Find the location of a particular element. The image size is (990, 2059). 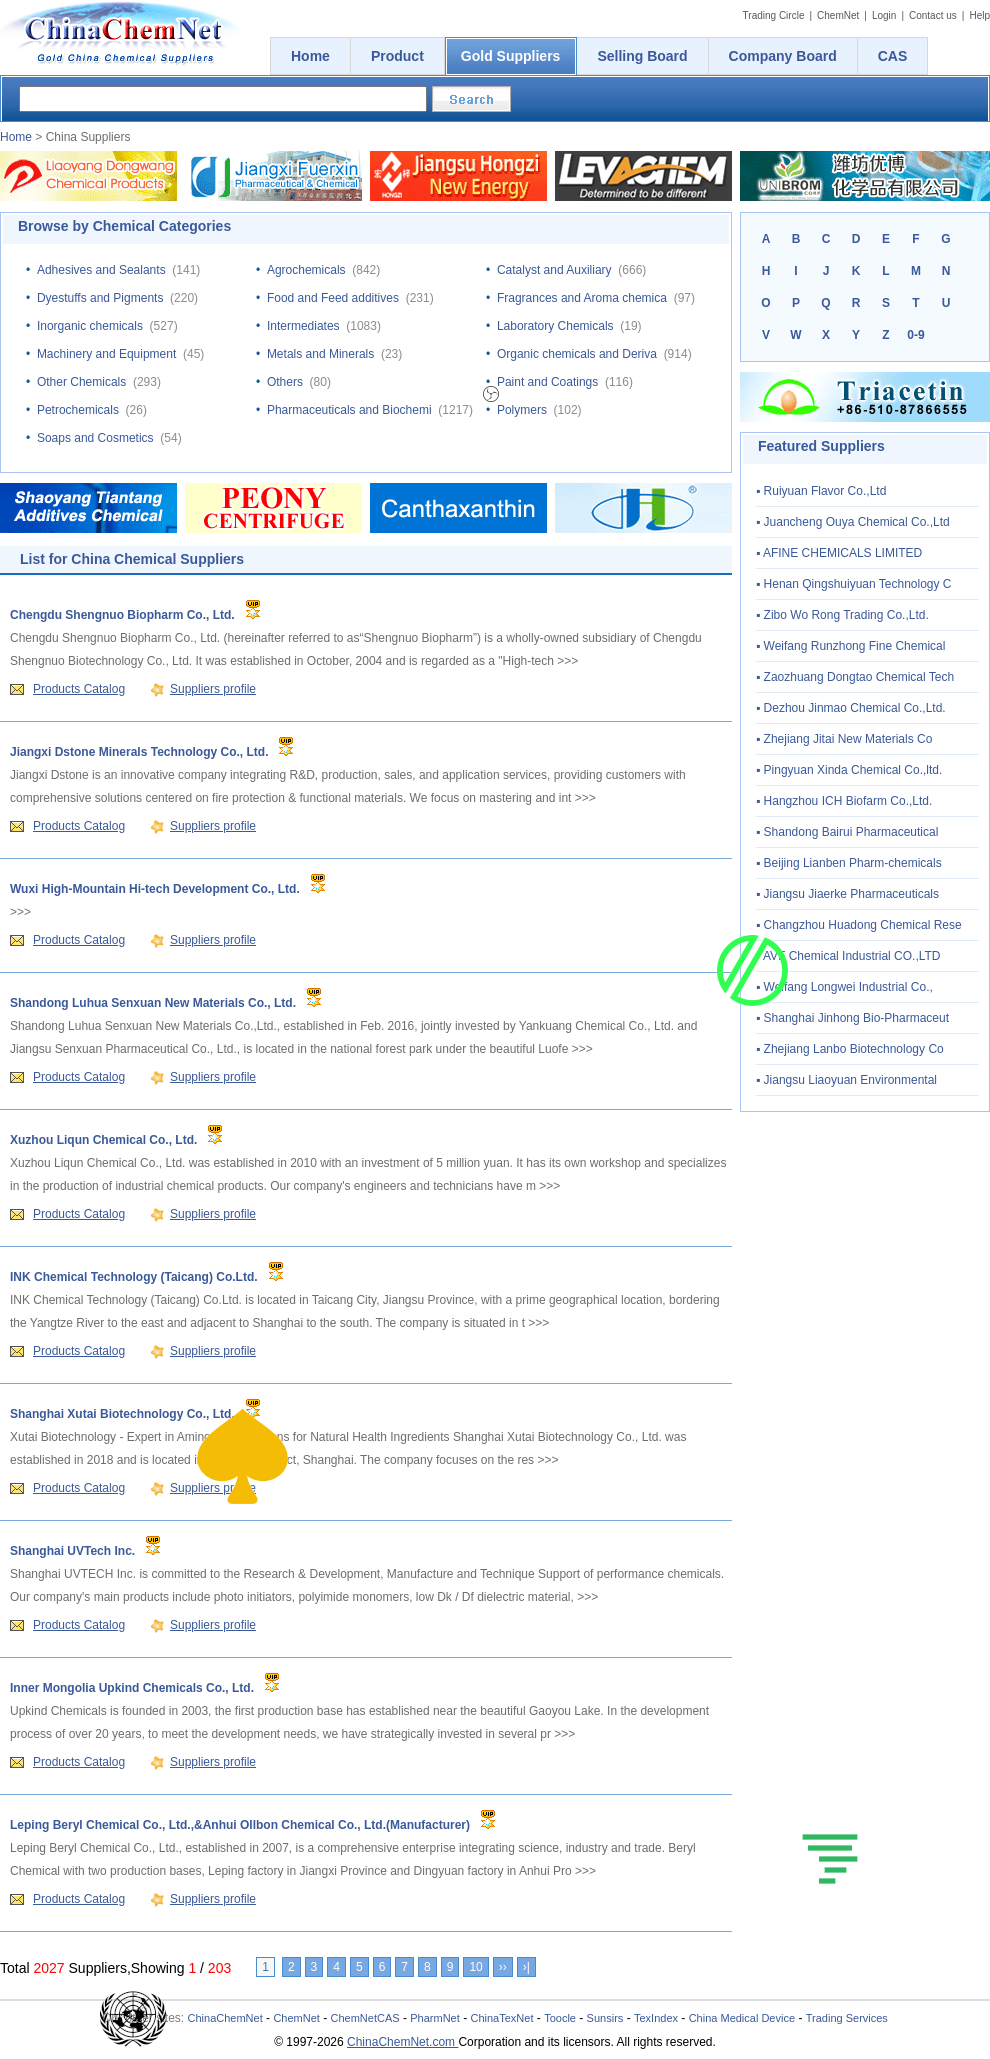

odin programming language logo is located at coordinates (752, 970).